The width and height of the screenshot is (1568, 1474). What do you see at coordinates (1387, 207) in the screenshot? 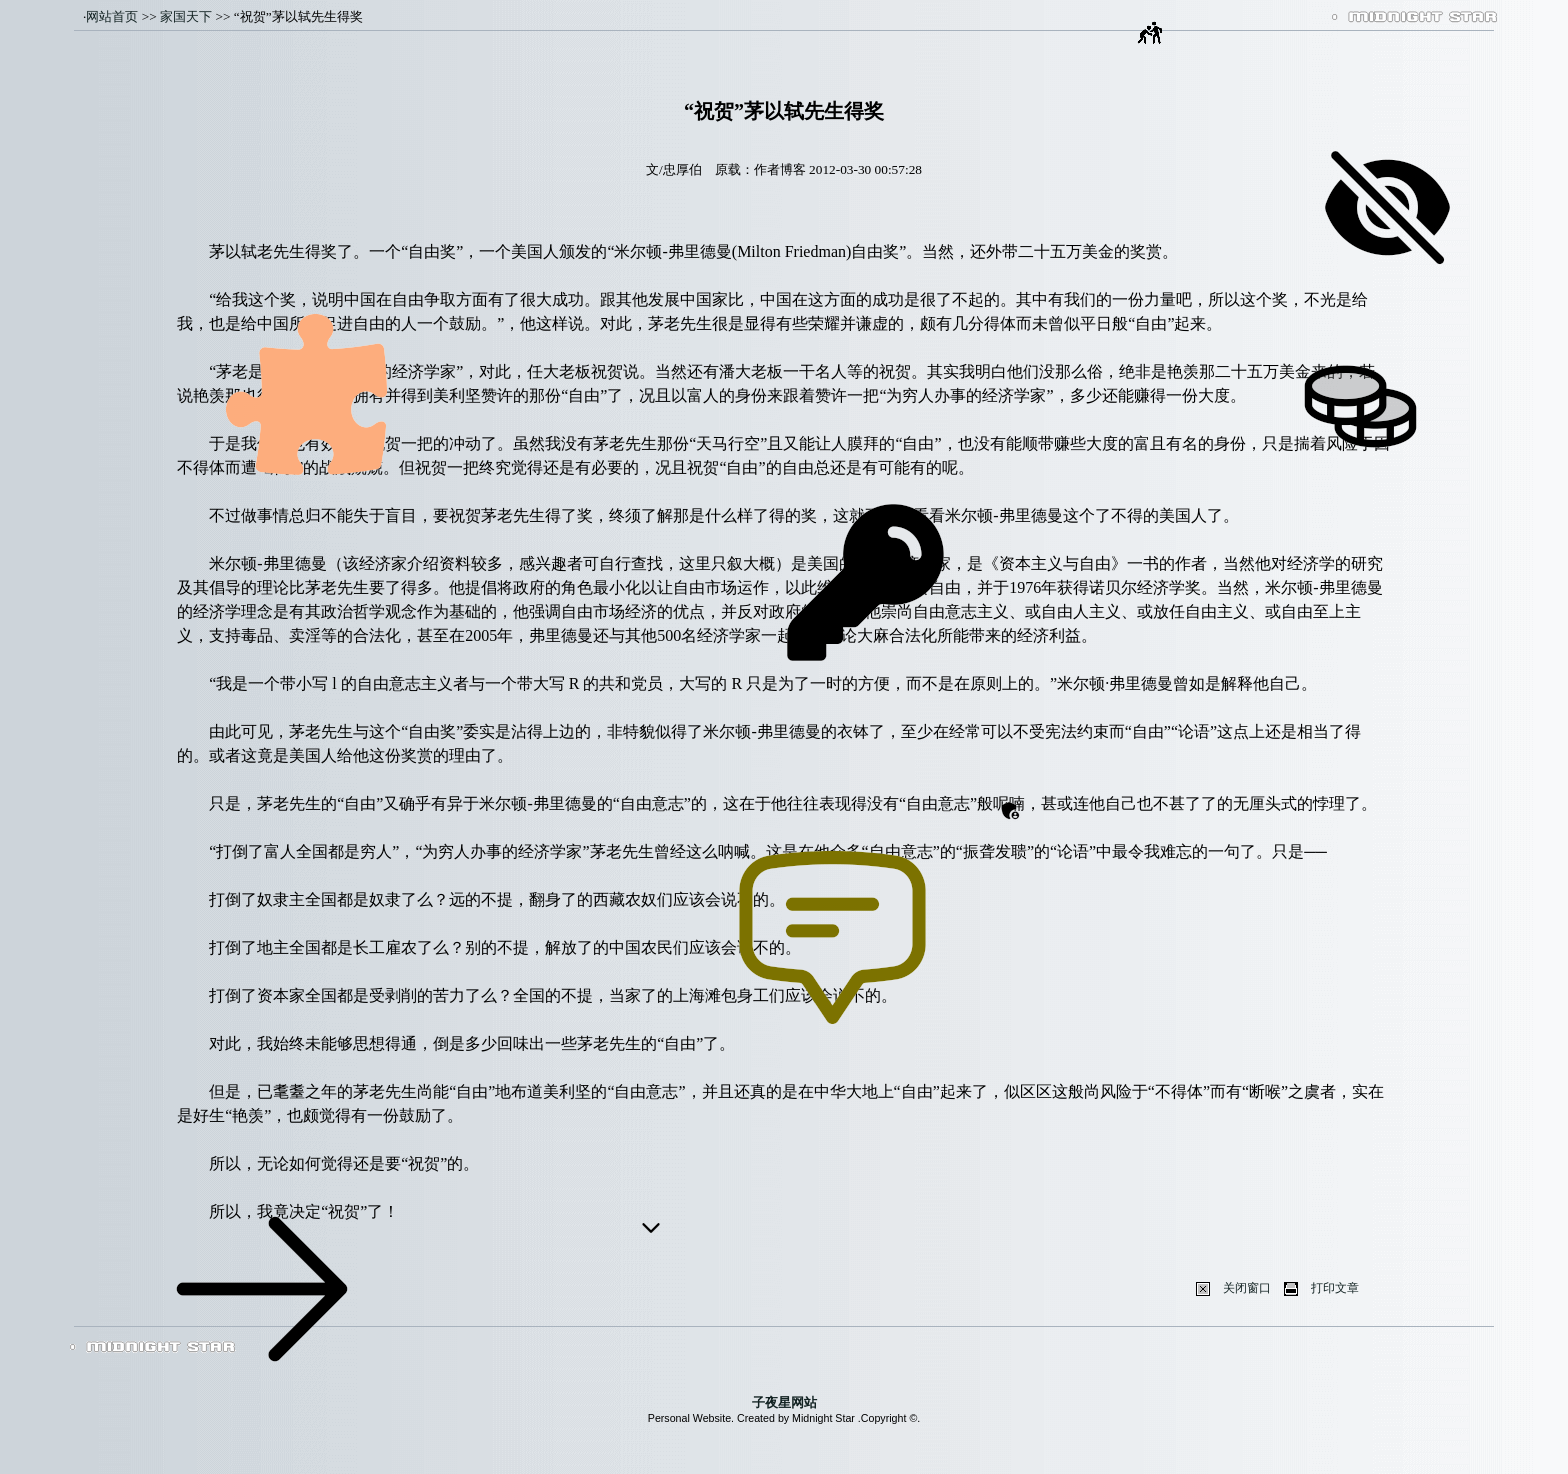
I see `hide password or sensitive content` at bounding box center [1387, 207].